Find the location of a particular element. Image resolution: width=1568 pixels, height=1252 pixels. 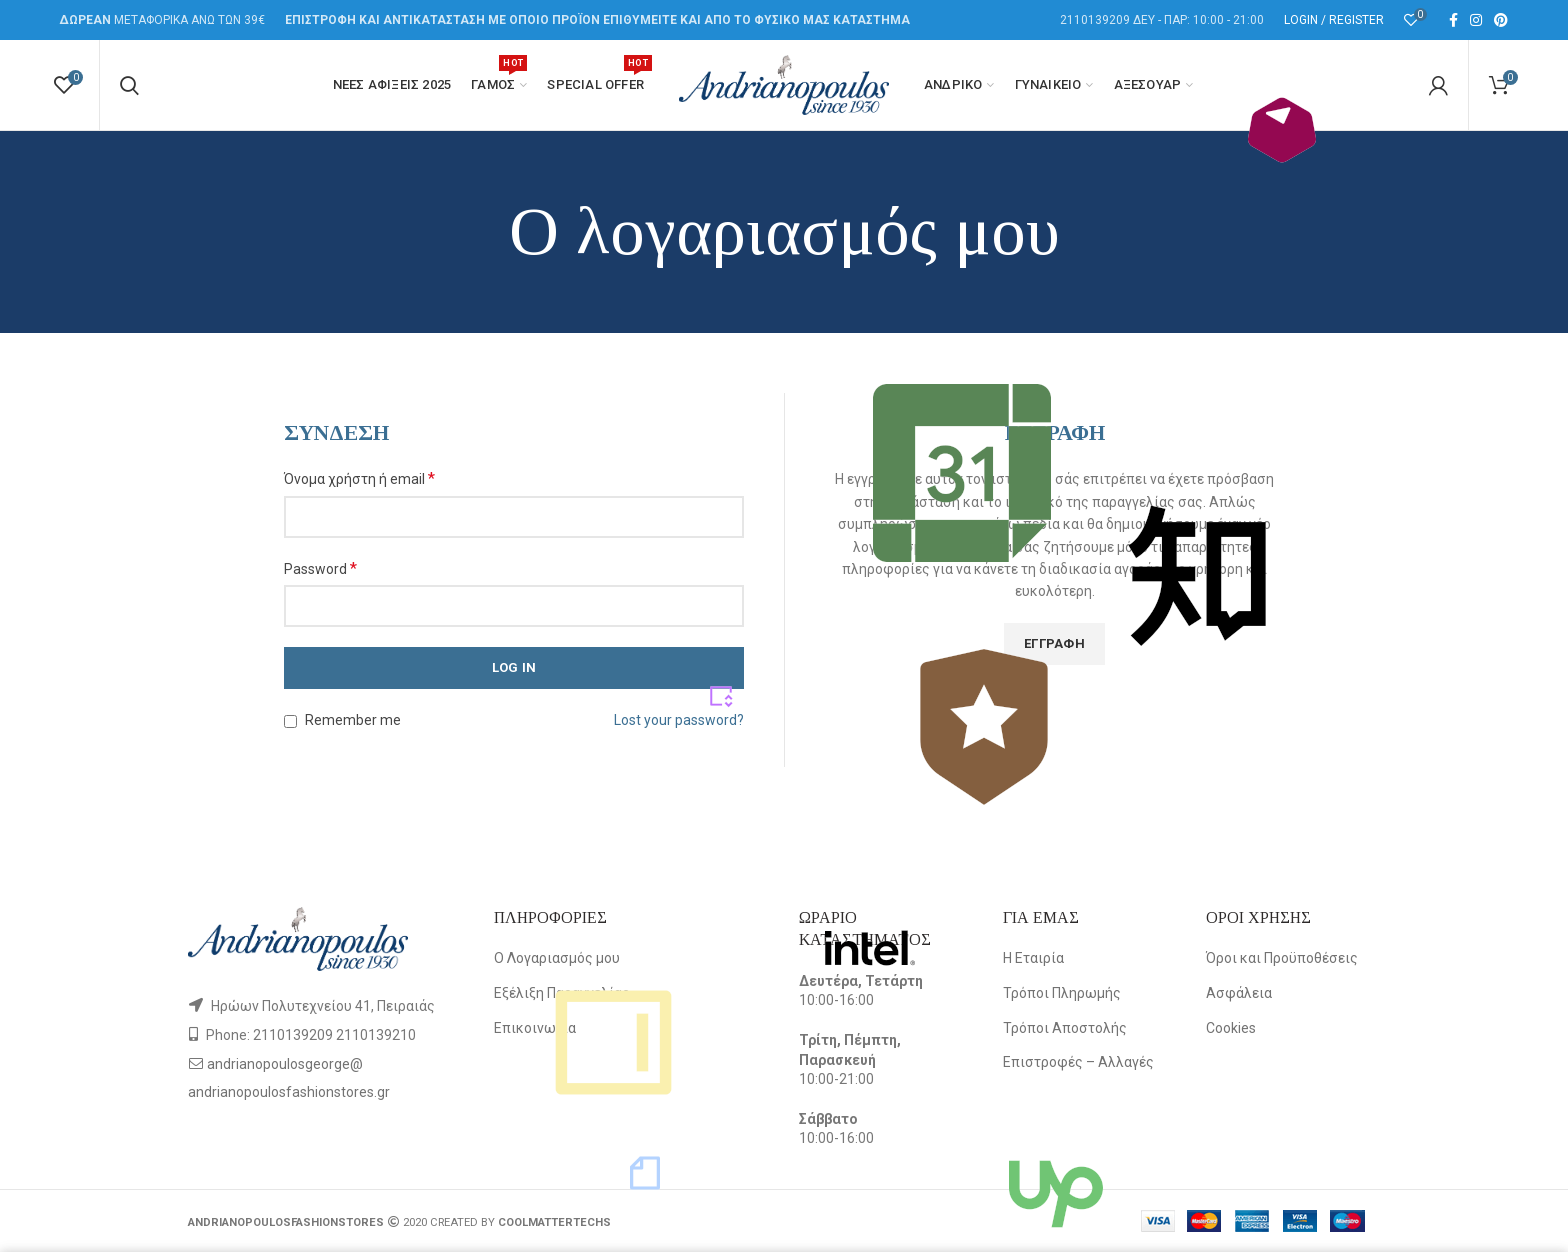

open RunKit node.js playground is located at coordinates (1282, 130).